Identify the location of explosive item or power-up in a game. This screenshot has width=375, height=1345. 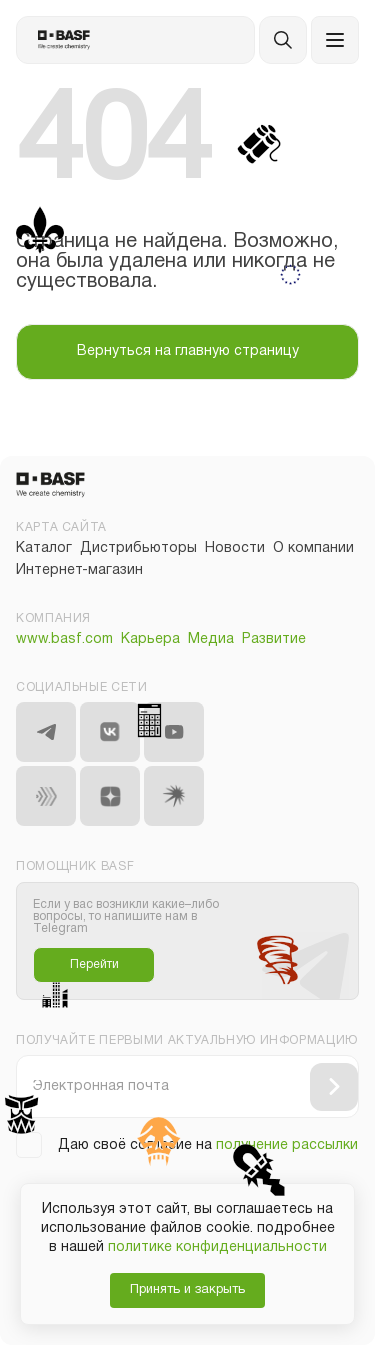
(259, 142).